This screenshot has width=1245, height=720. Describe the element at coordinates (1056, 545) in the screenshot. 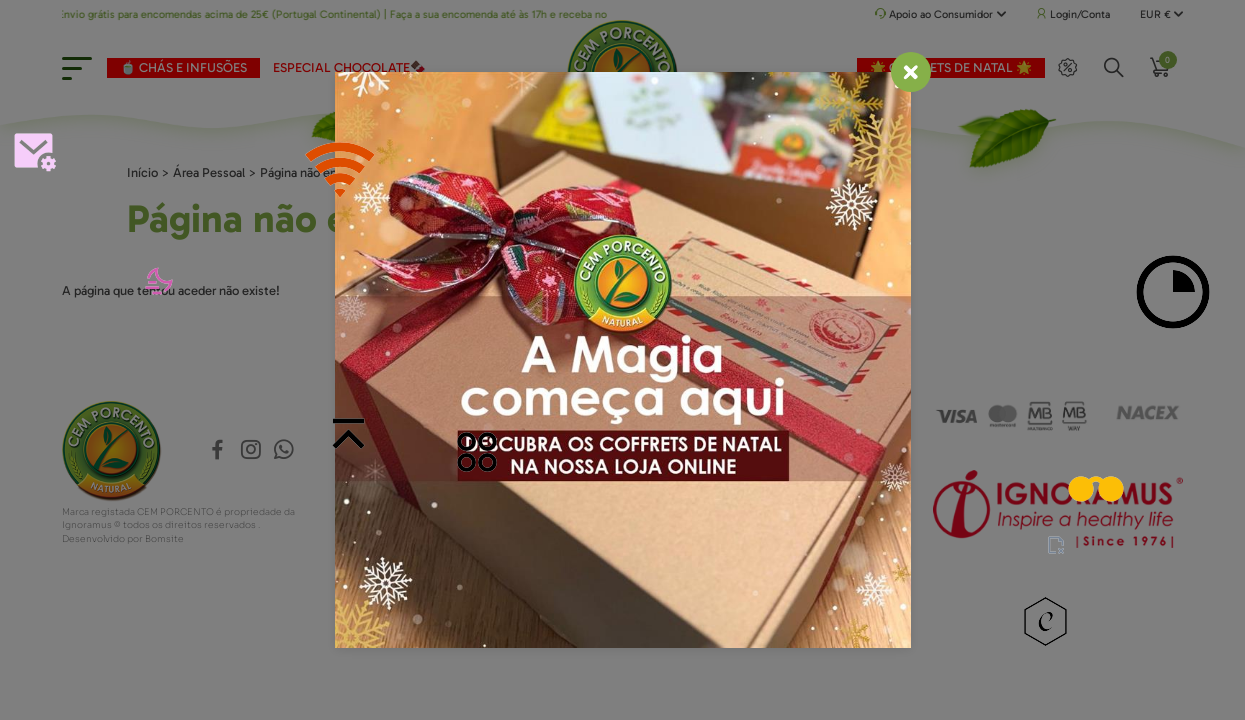

I see `close the current document` at that location.